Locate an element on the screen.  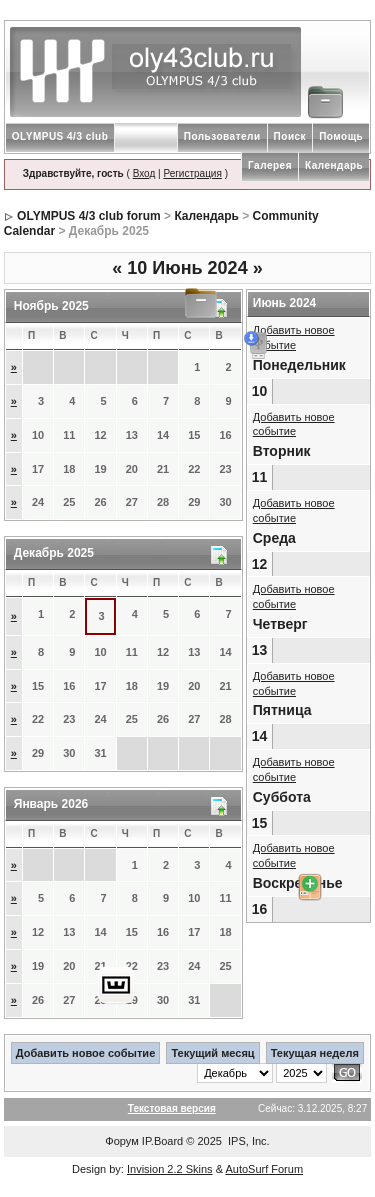
create a bootable USB drive is located at coordinates (258, 345).